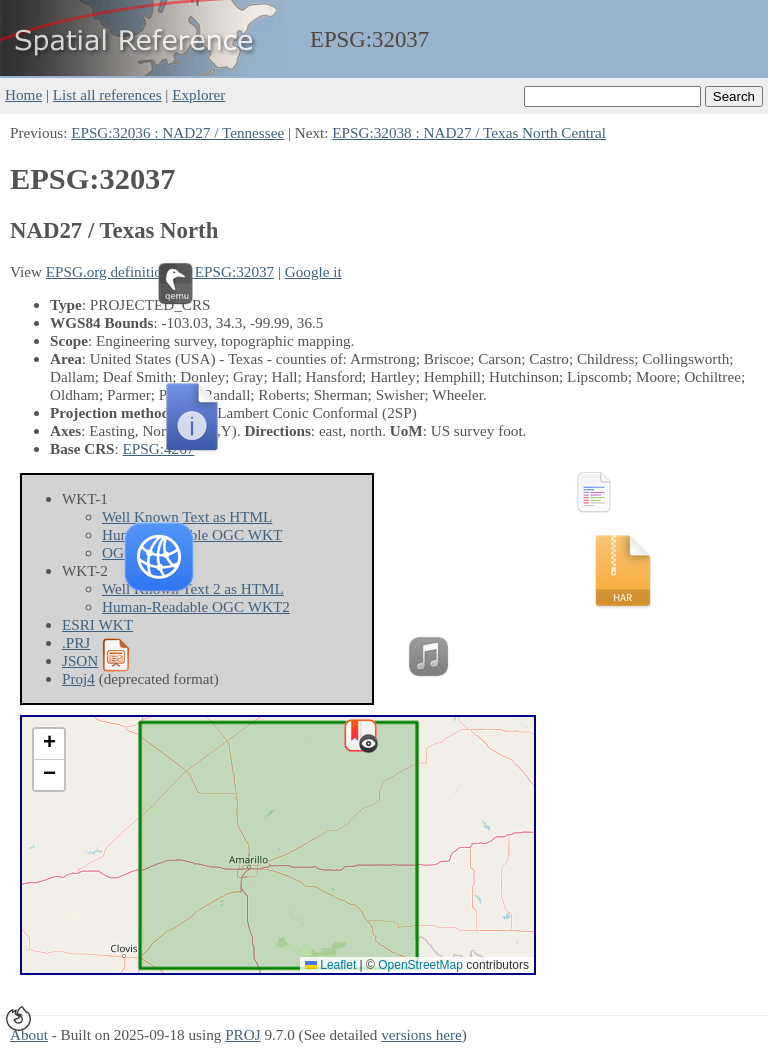  What do you see at coordinates (159, 558) in the screenshot?
I see `manage web apps and browser-based applications` at bounding box center [159, 558].